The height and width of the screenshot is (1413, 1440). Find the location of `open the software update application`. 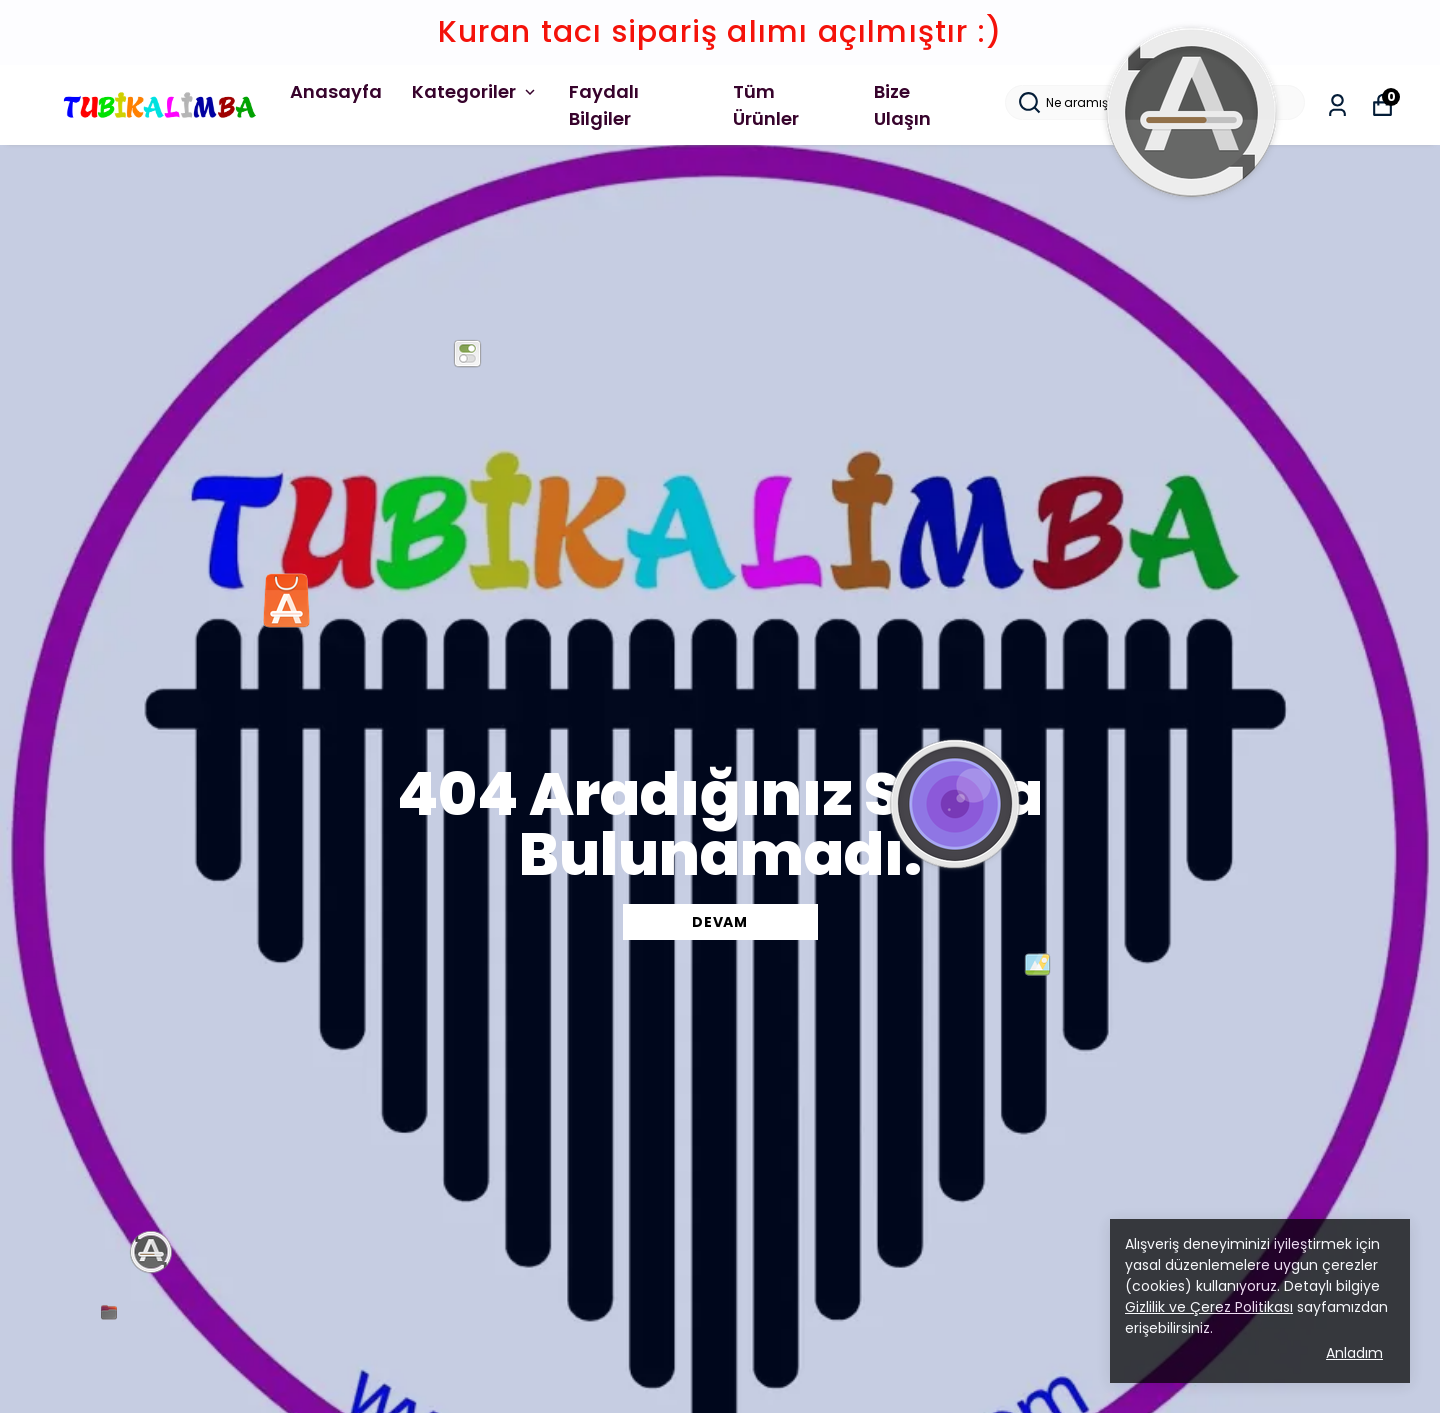

open the software update application is located at coordinates (151, 1252).